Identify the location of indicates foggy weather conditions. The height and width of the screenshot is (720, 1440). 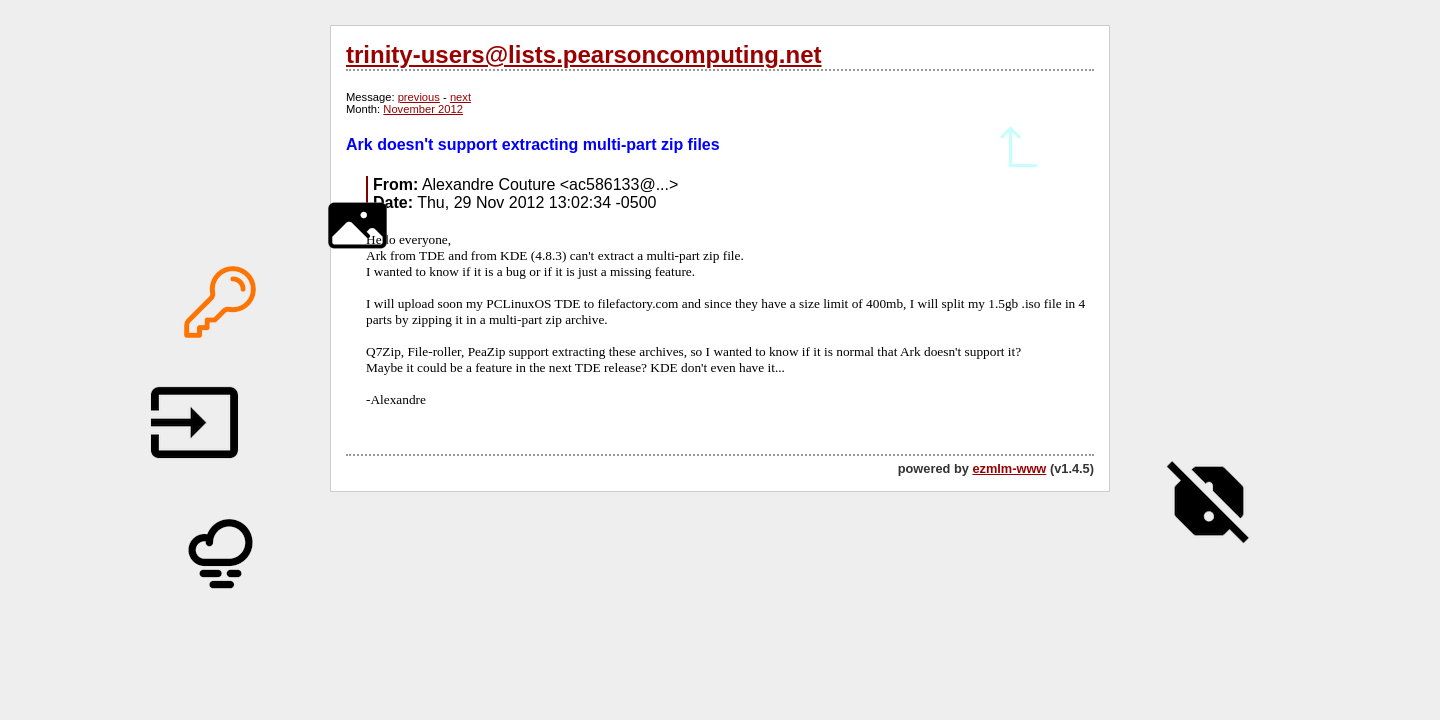
(220, 552).